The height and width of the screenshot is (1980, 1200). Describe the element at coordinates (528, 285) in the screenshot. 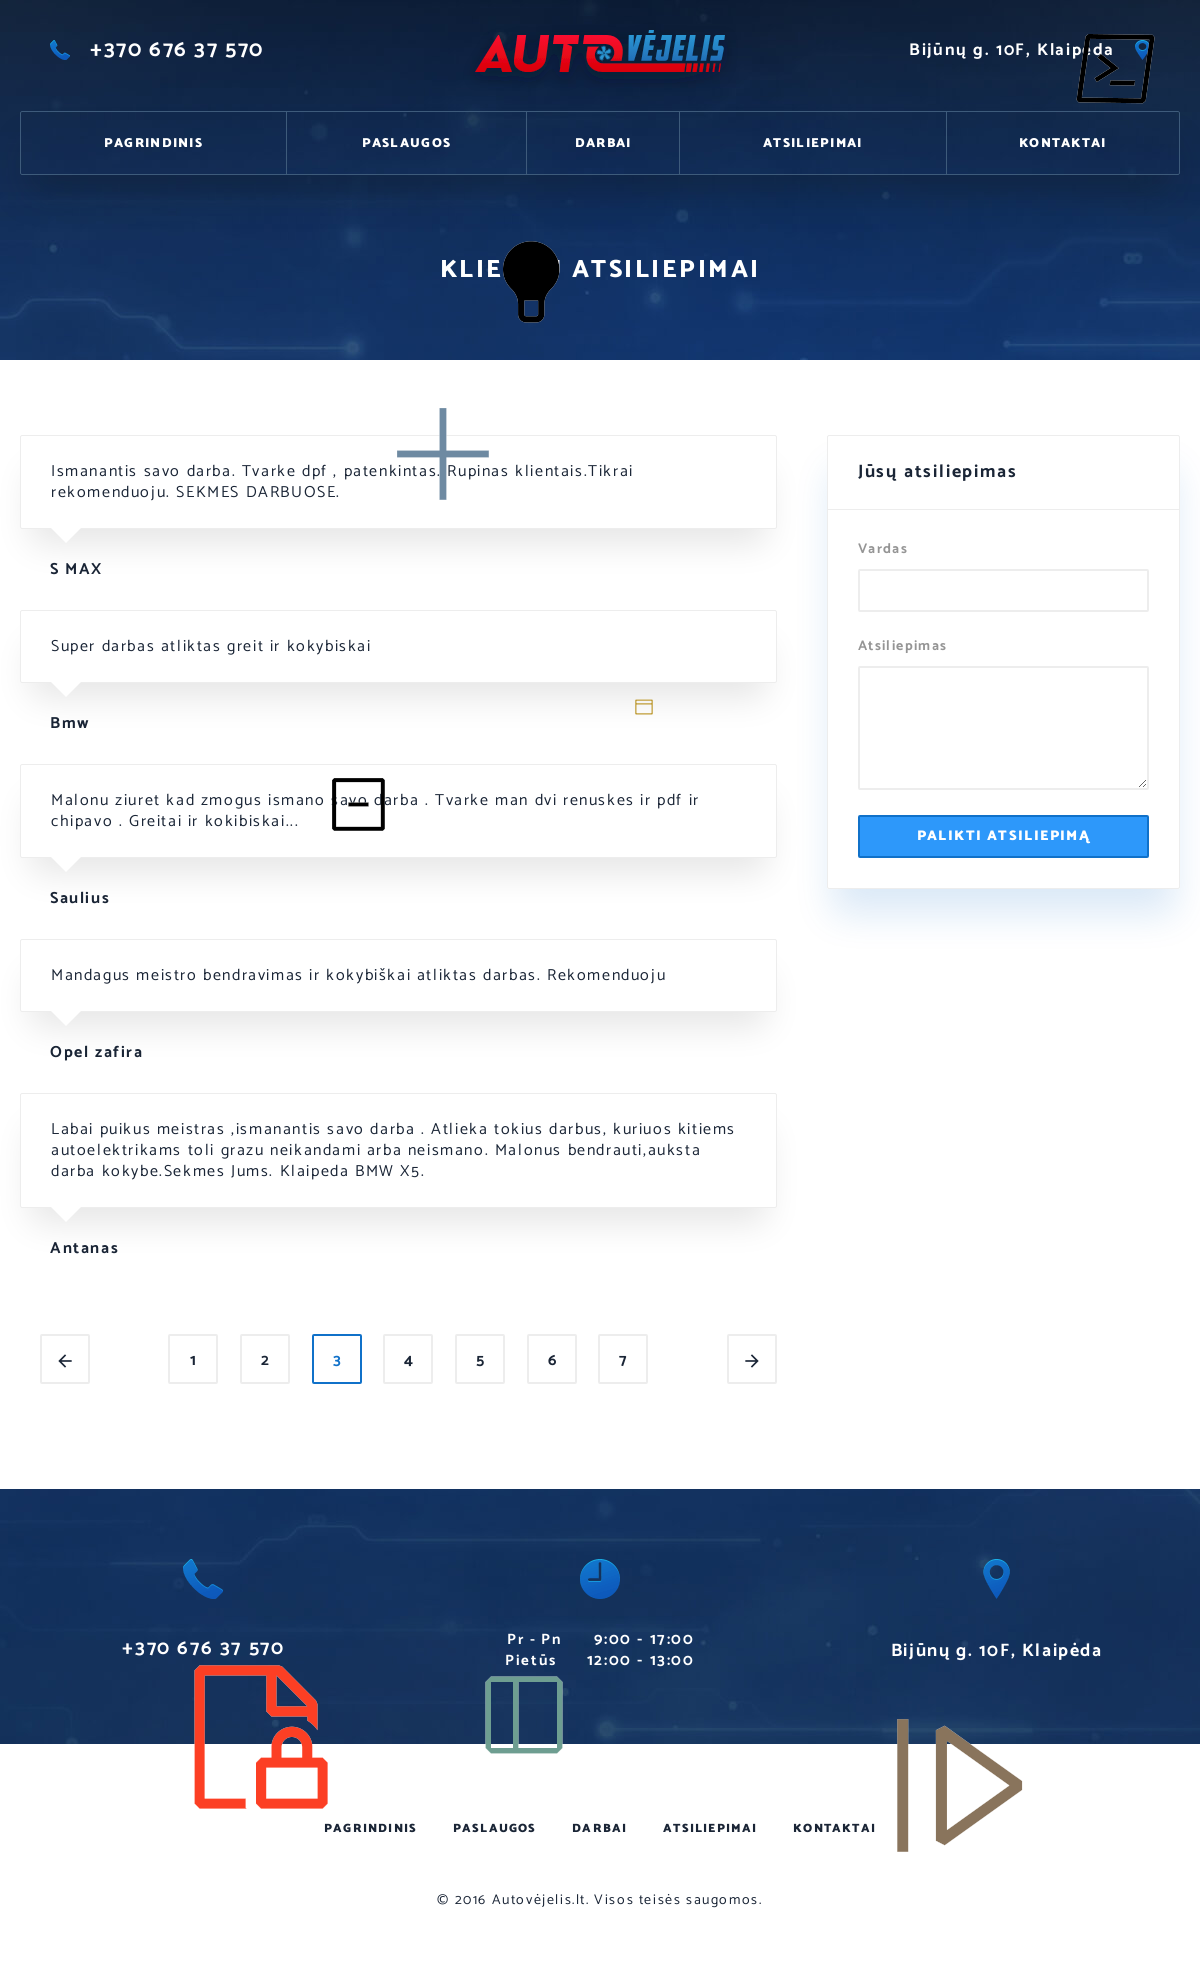

I see `view a suggestion or tip` at that location.